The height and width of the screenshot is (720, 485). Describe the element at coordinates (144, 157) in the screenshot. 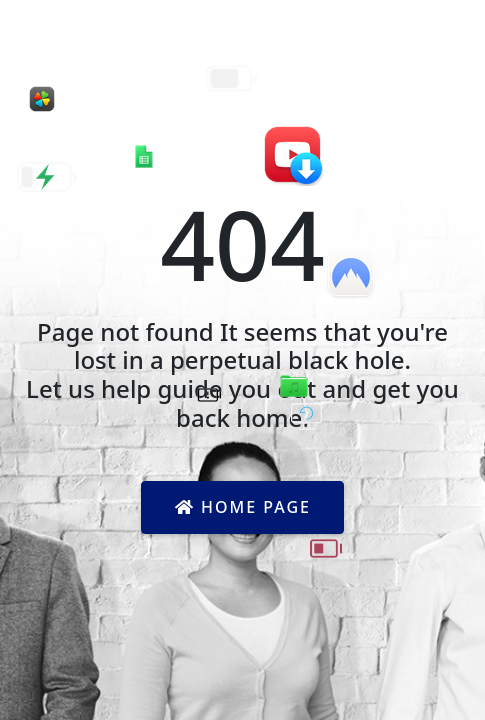

I see `open an opendocument spreadsheet template file` at that location.